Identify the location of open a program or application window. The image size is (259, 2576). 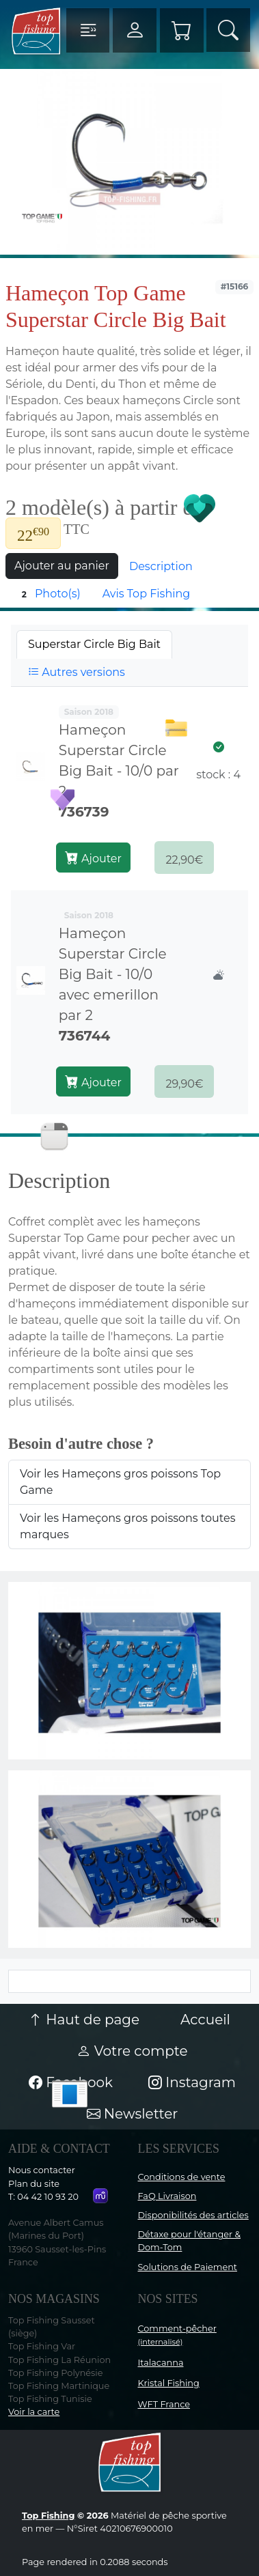
(70, 2094).